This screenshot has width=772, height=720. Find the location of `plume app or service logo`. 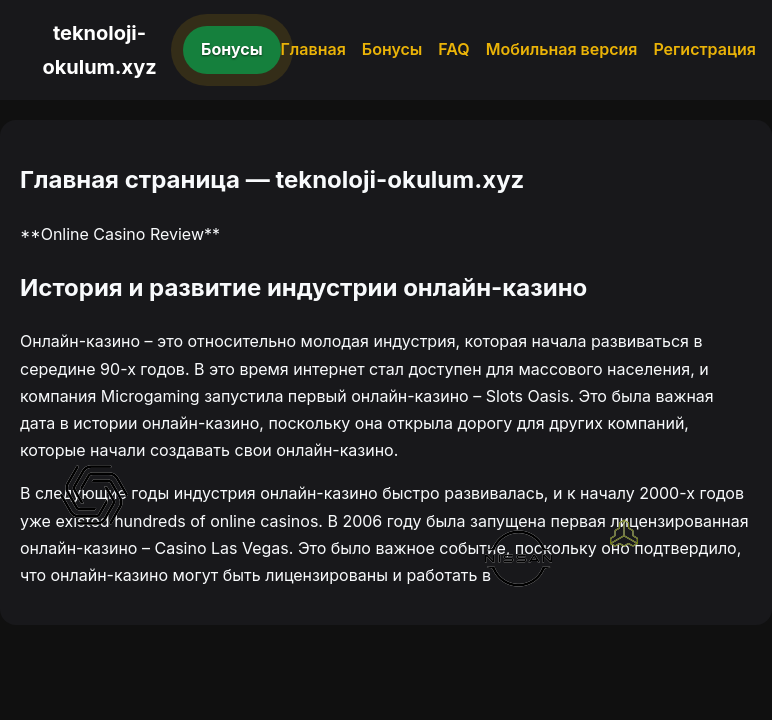

plume app or service logo is located at coordinates (94, 495).